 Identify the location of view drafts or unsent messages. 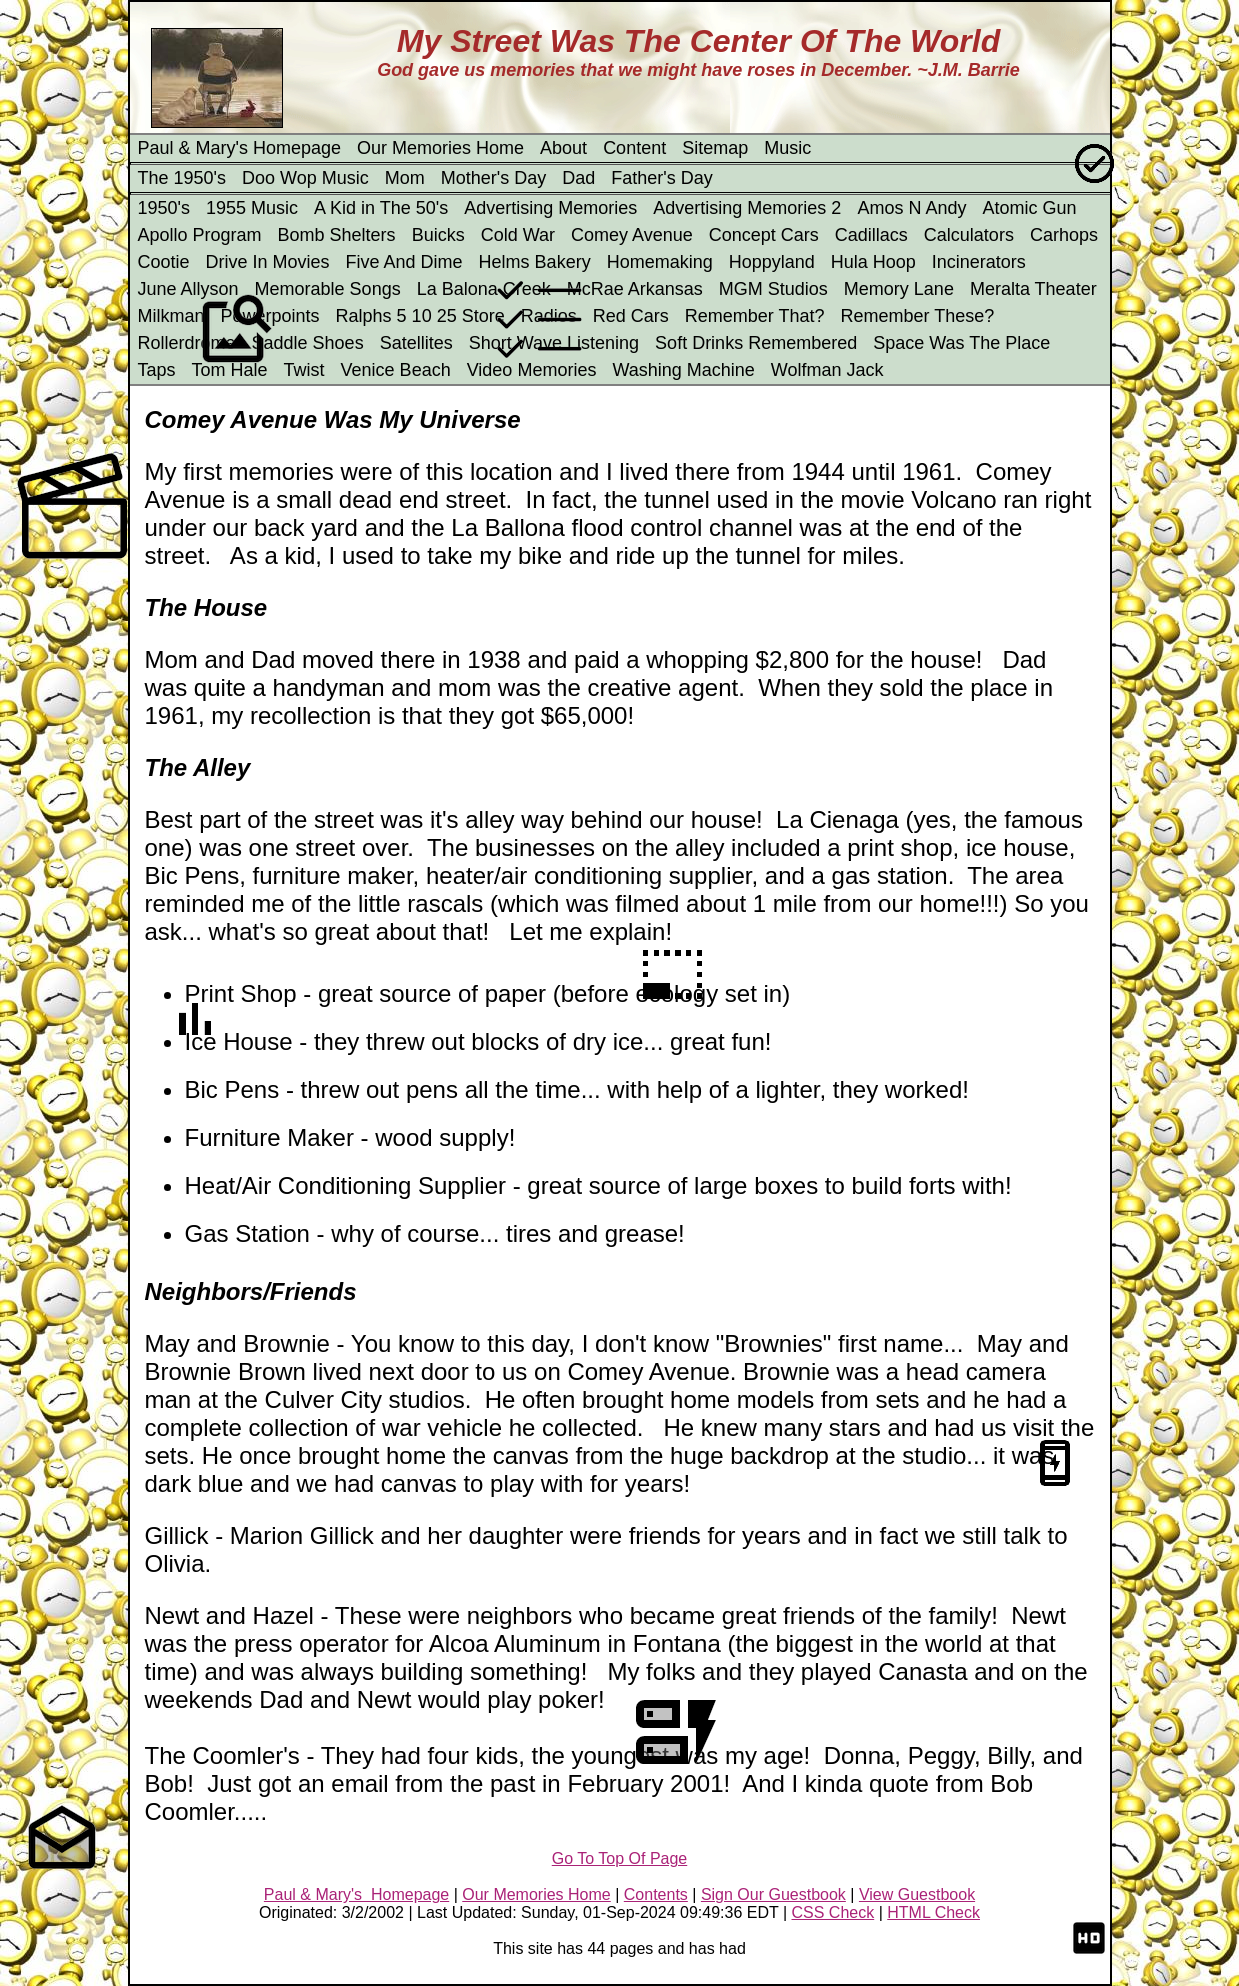
(62, 1842).